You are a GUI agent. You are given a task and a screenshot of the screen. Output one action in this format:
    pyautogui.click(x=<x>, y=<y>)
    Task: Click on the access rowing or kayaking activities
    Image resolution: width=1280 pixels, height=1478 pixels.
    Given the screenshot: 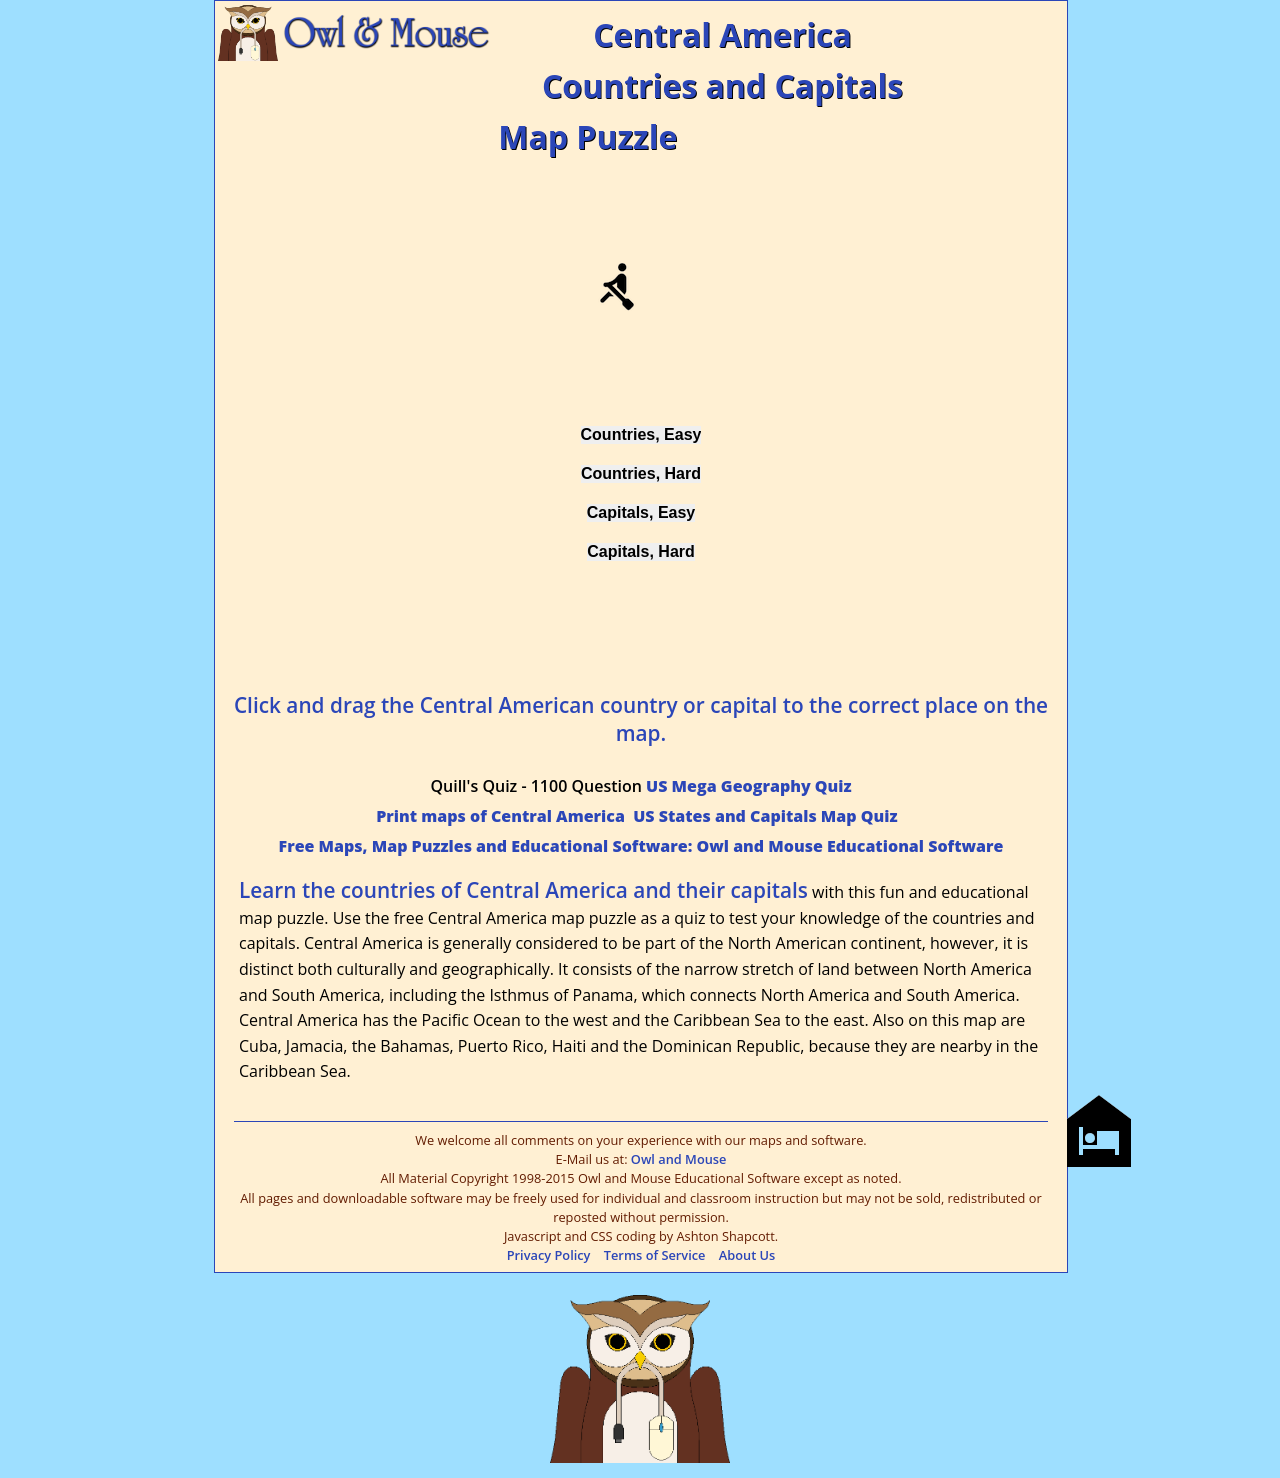 What is the action you would take?
    pyautogui.click(x=616, y=286)
    